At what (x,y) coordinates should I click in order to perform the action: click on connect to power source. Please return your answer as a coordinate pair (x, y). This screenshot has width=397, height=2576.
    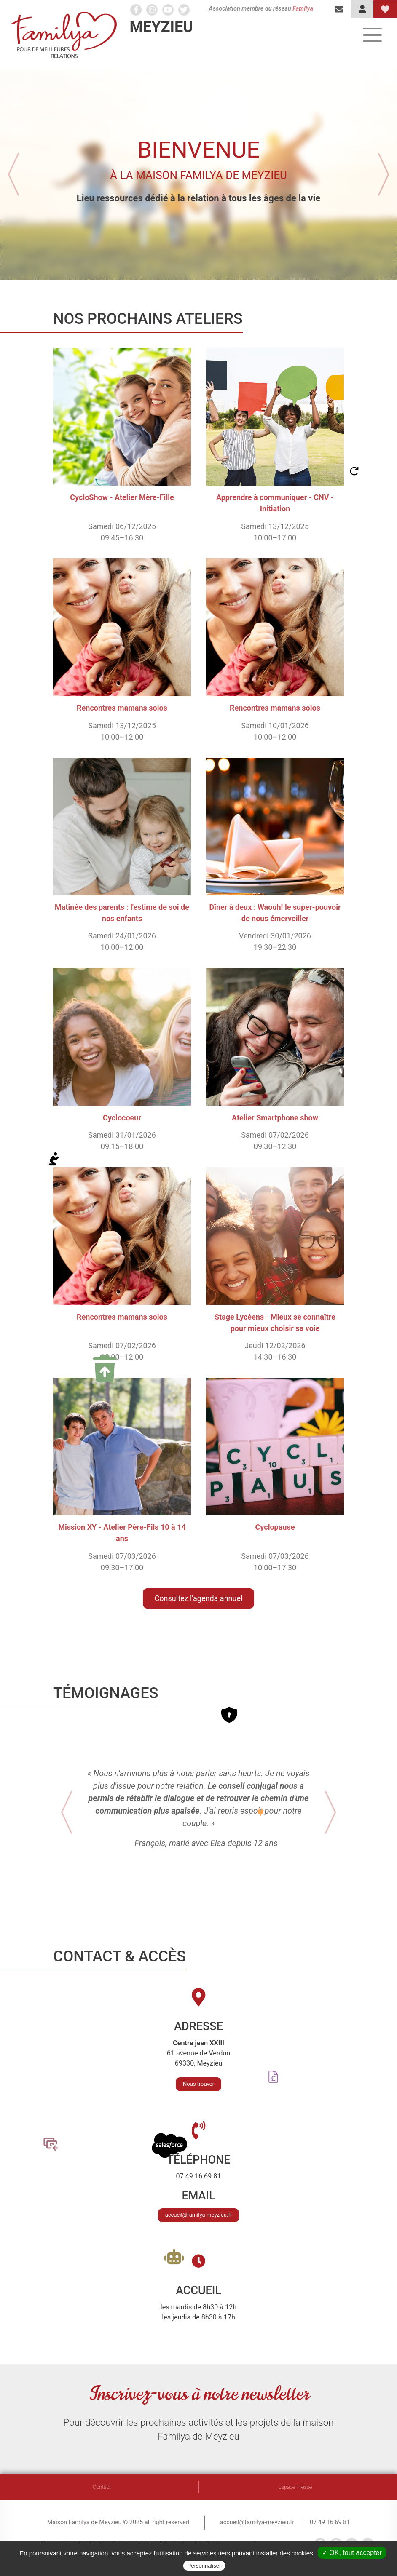
    Looking at the image, I should click on (260, 1812).